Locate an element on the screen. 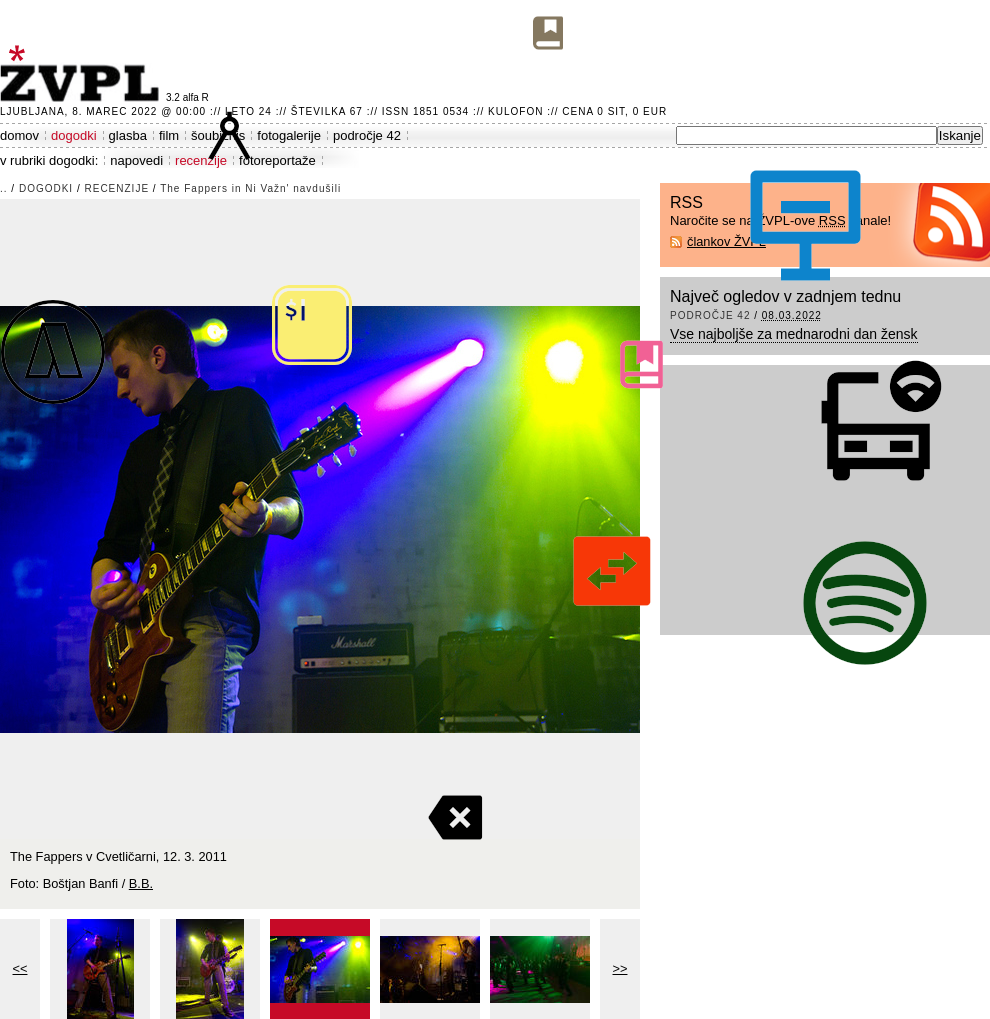 The image size is (990, 1019). view bookmarked items is located at coordinates (641, 364).